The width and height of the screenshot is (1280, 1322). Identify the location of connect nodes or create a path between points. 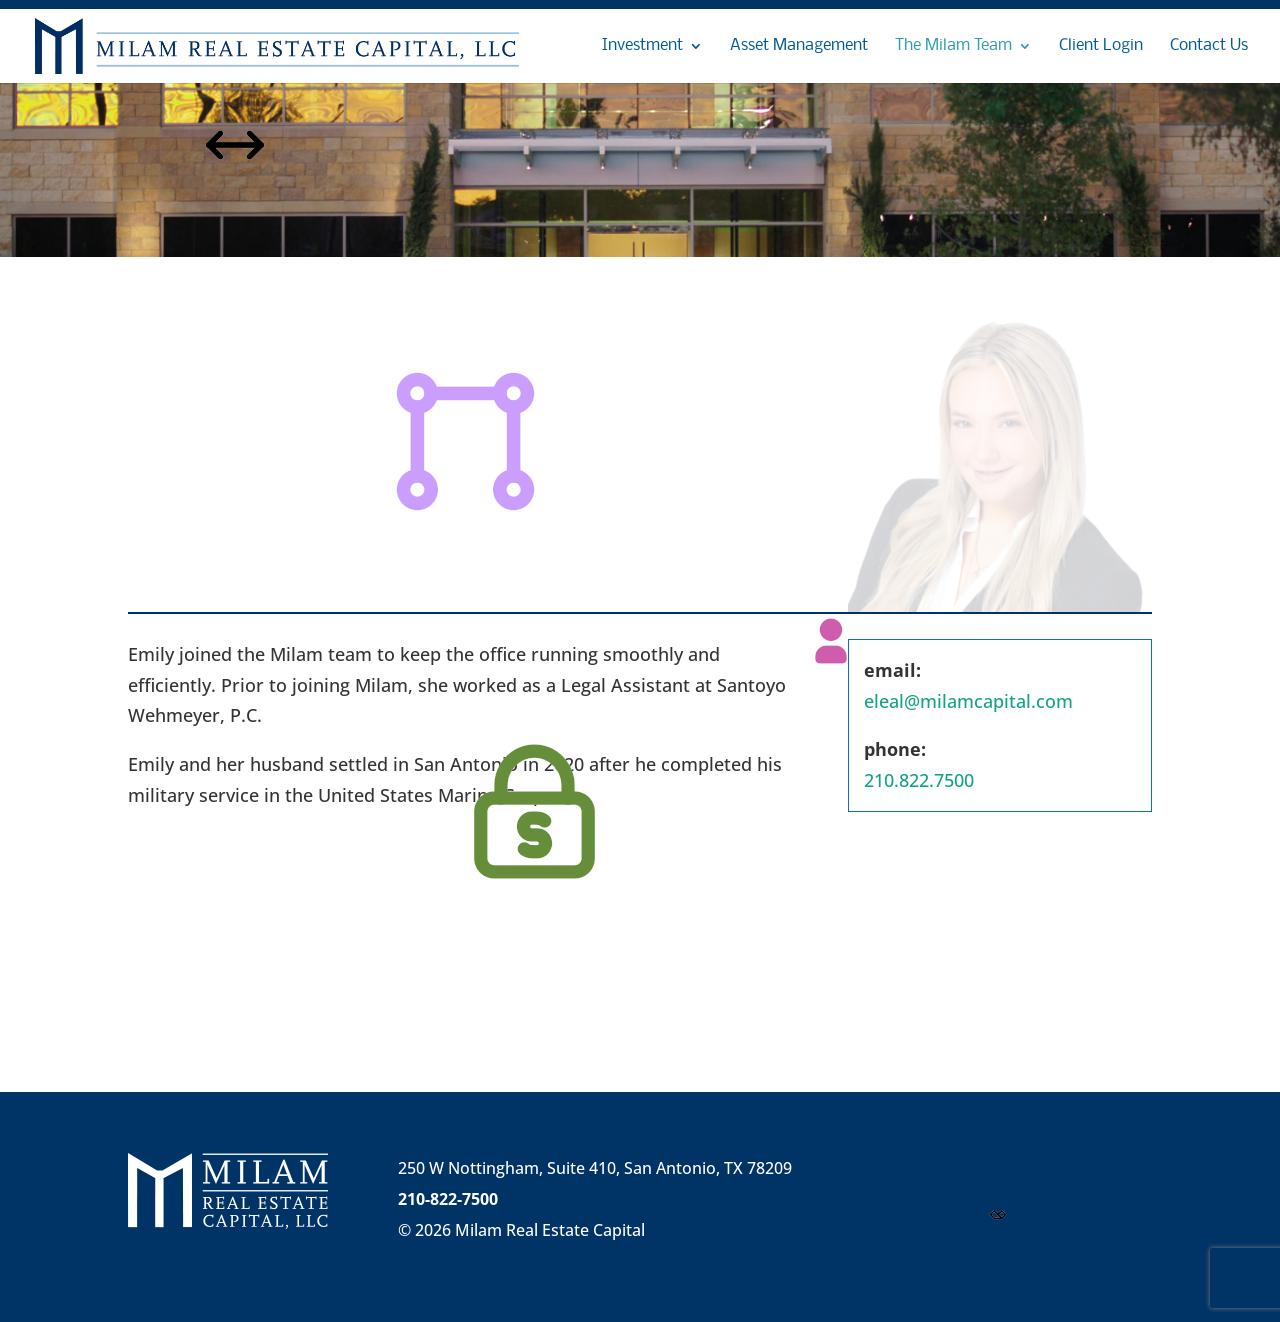
(465, 441).